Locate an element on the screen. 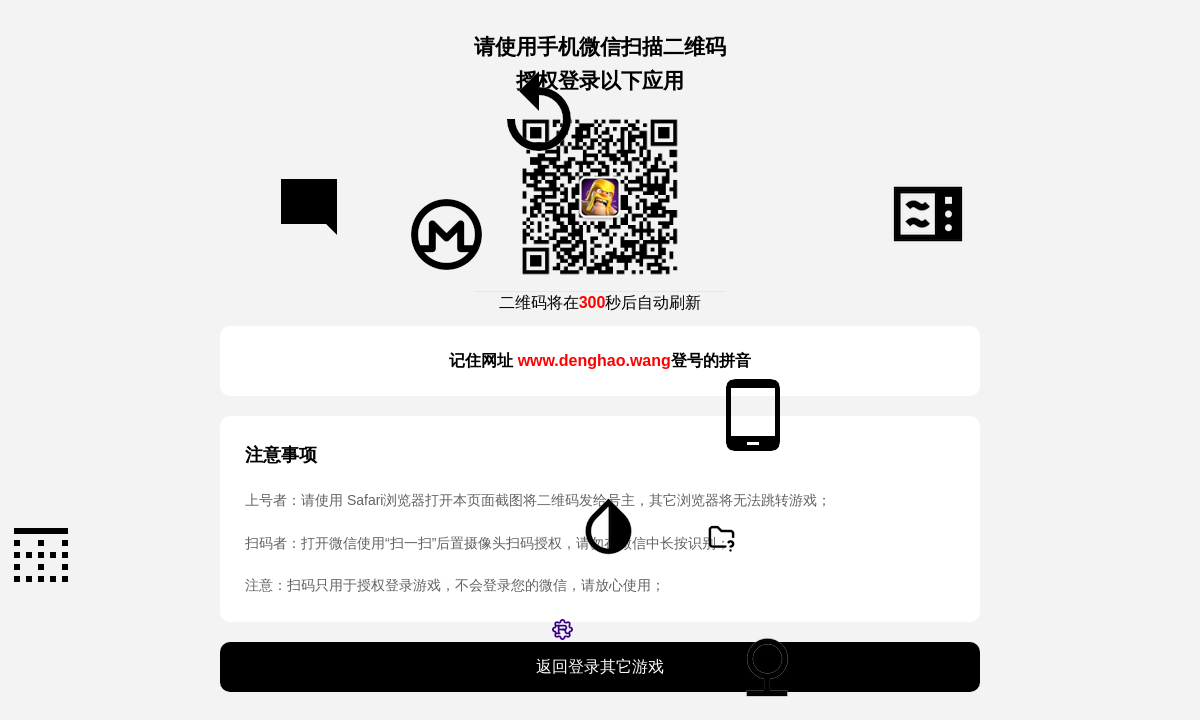  apply border to top edge of cell or table is located at coordinates (41, 555).